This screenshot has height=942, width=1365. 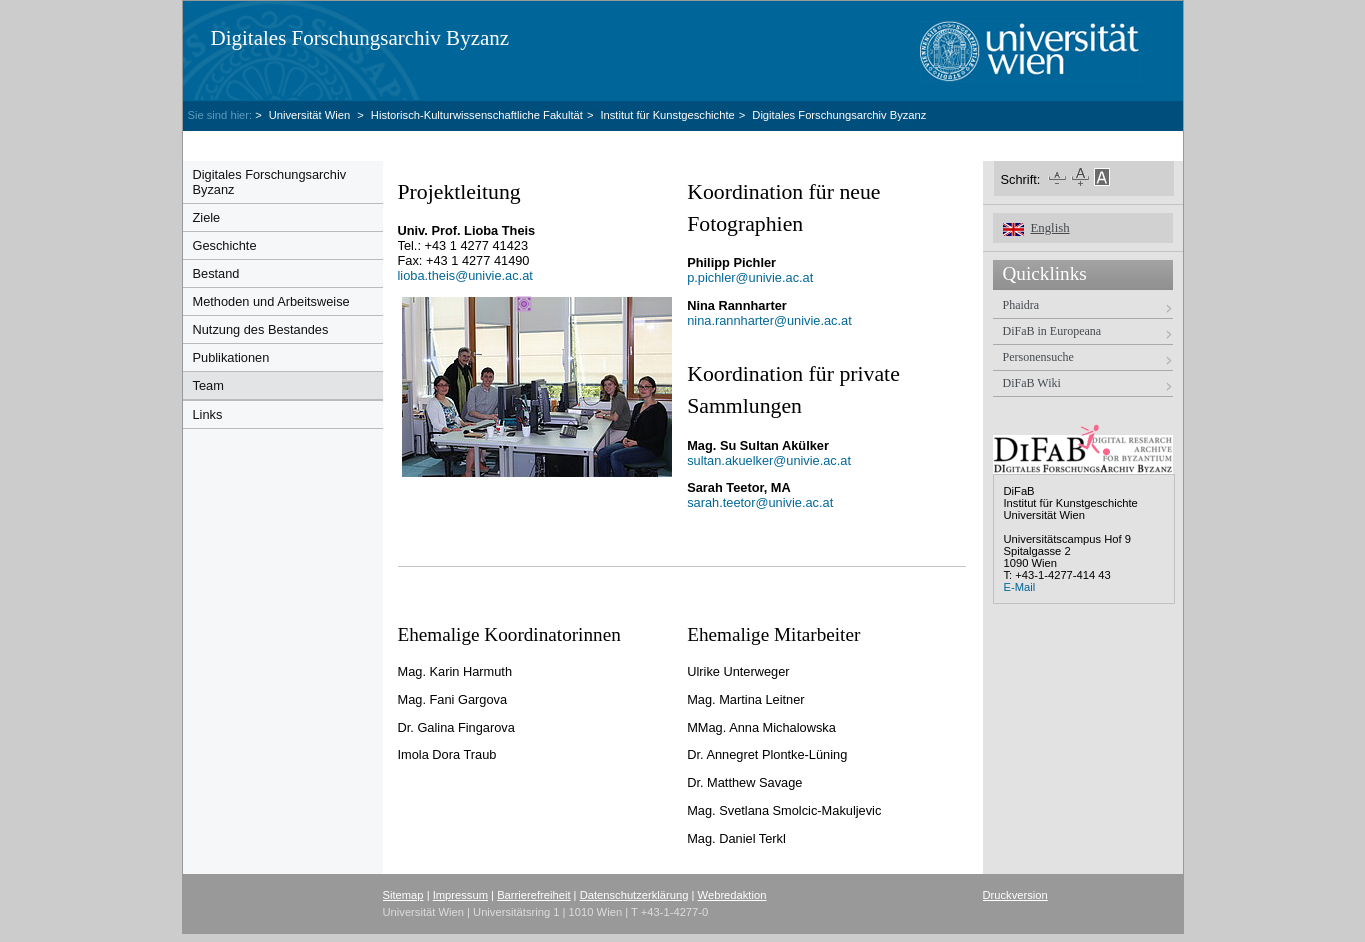 I want to click on decorative tile or pattern element, so click(x=524, y=304).